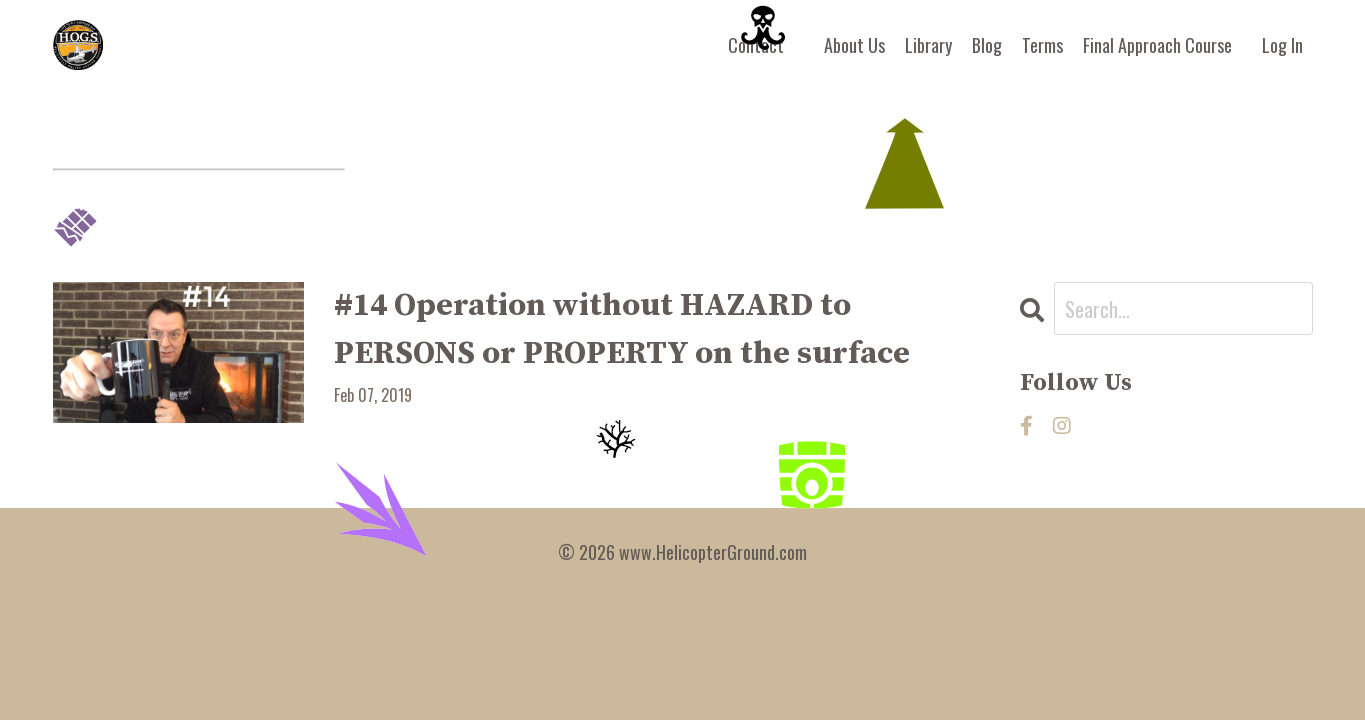  I want to click on access barrel or keg inventory in game, so click(812, 475).